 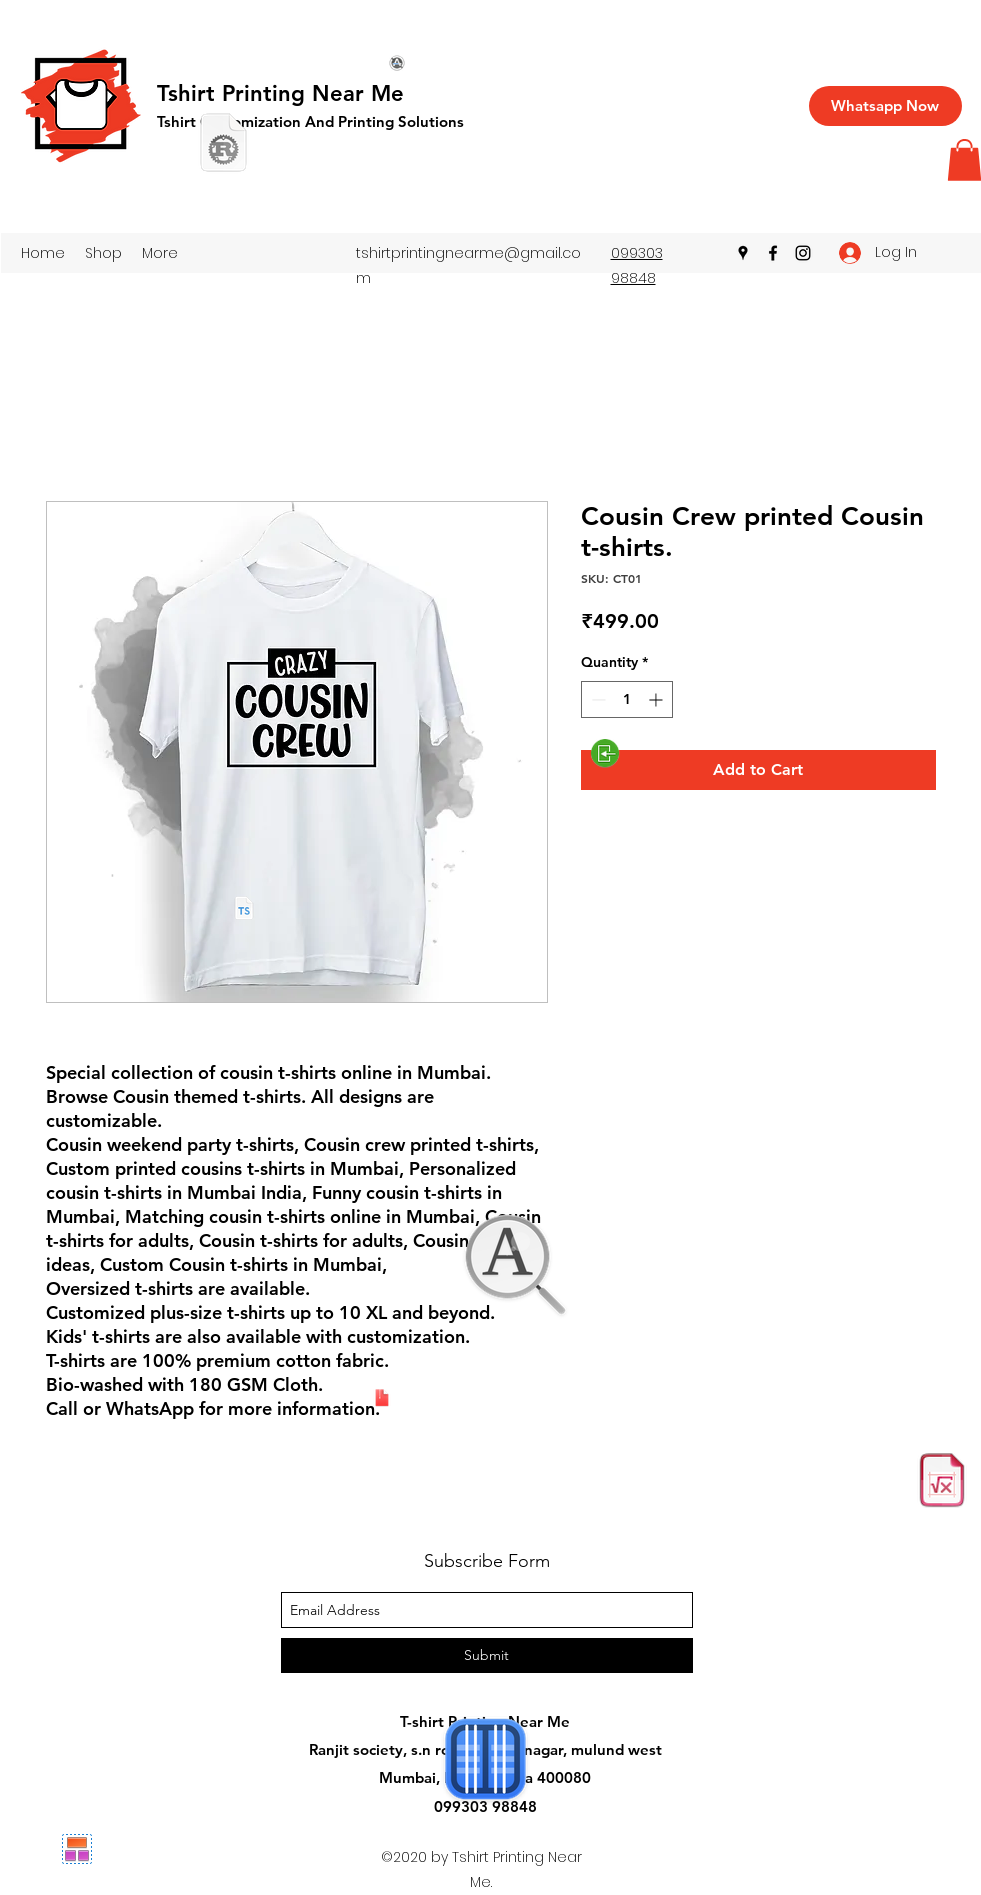 What do you see at coordinates (514, 1263) in the screenshot?
I see `search for text within a document` at bounding box center [514, 1263].